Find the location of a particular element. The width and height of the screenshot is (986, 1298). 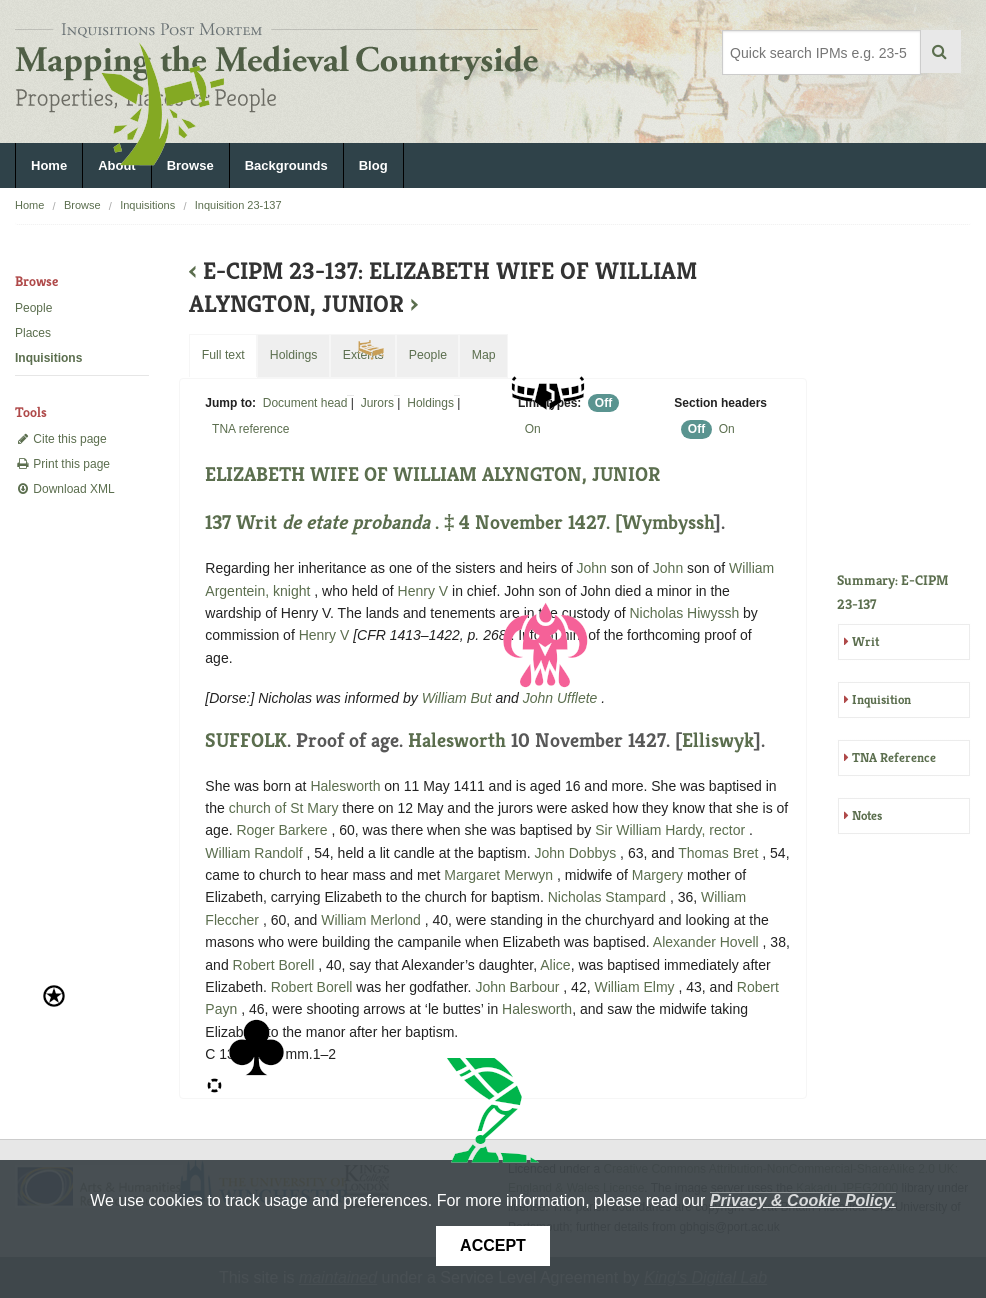

access help or support center is located at coordinates (214, 1085).